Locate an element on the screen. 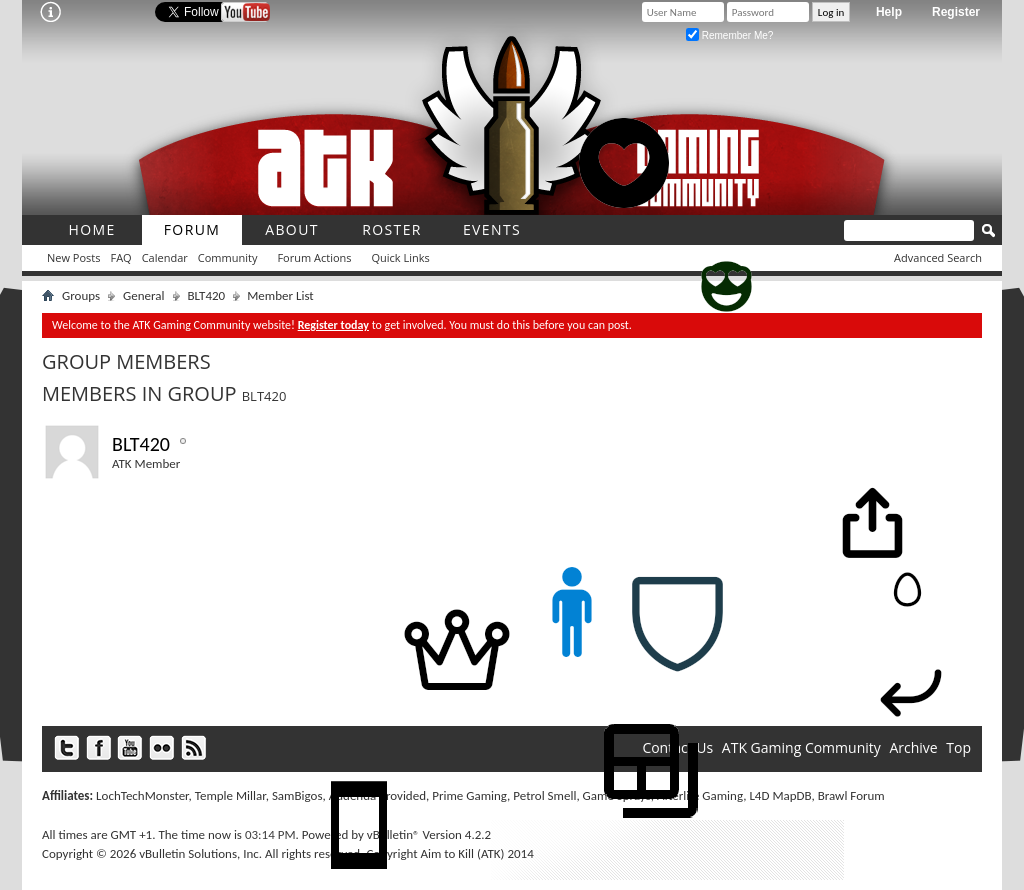  create a backup copy of table data is located at coordinates (651, 771).